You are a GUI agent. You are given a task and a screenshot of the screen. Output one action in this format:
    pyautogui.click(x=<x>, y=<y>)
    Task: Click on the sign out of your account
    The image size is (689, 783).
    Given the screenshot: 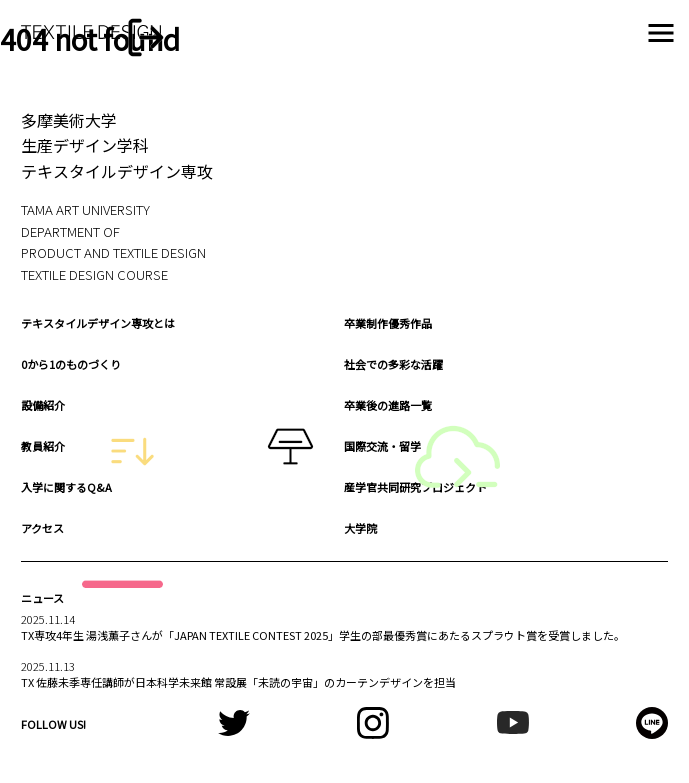 What is the action you would take?
    pyautogui.click(x=144, y=37)
    